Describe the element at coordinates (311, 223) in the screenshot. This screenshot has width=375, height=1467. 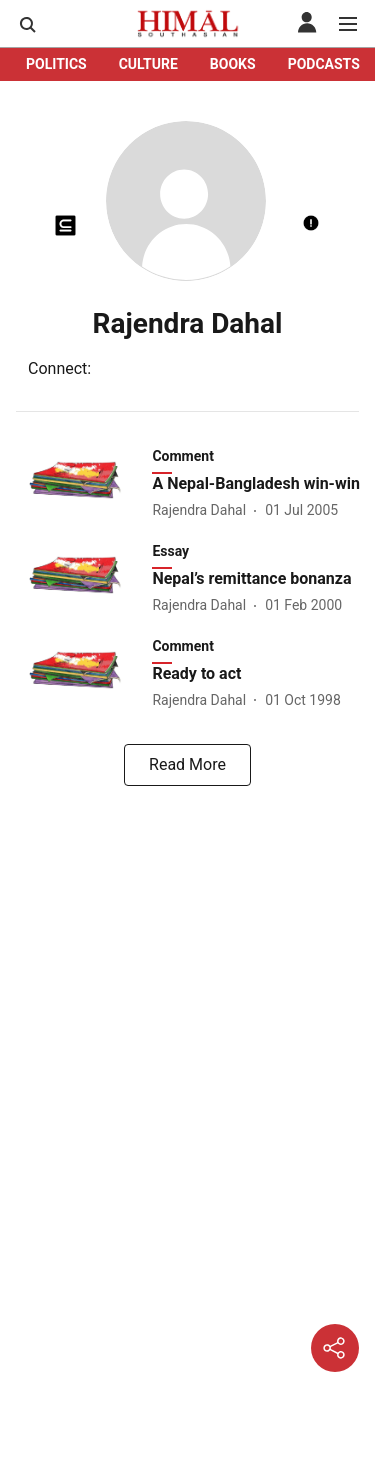
I see `indicates an error or warning state` at that location.